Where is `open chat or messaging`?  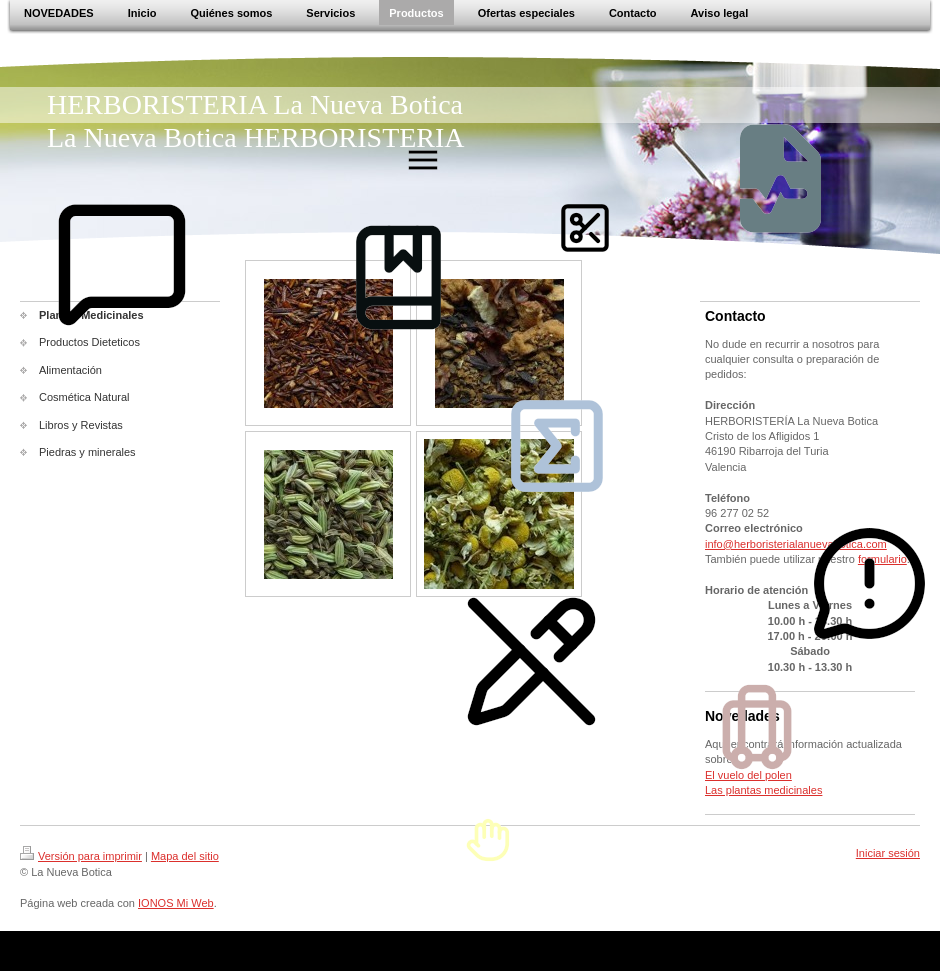
open chat or messaging is located at coordinates (122, 262).